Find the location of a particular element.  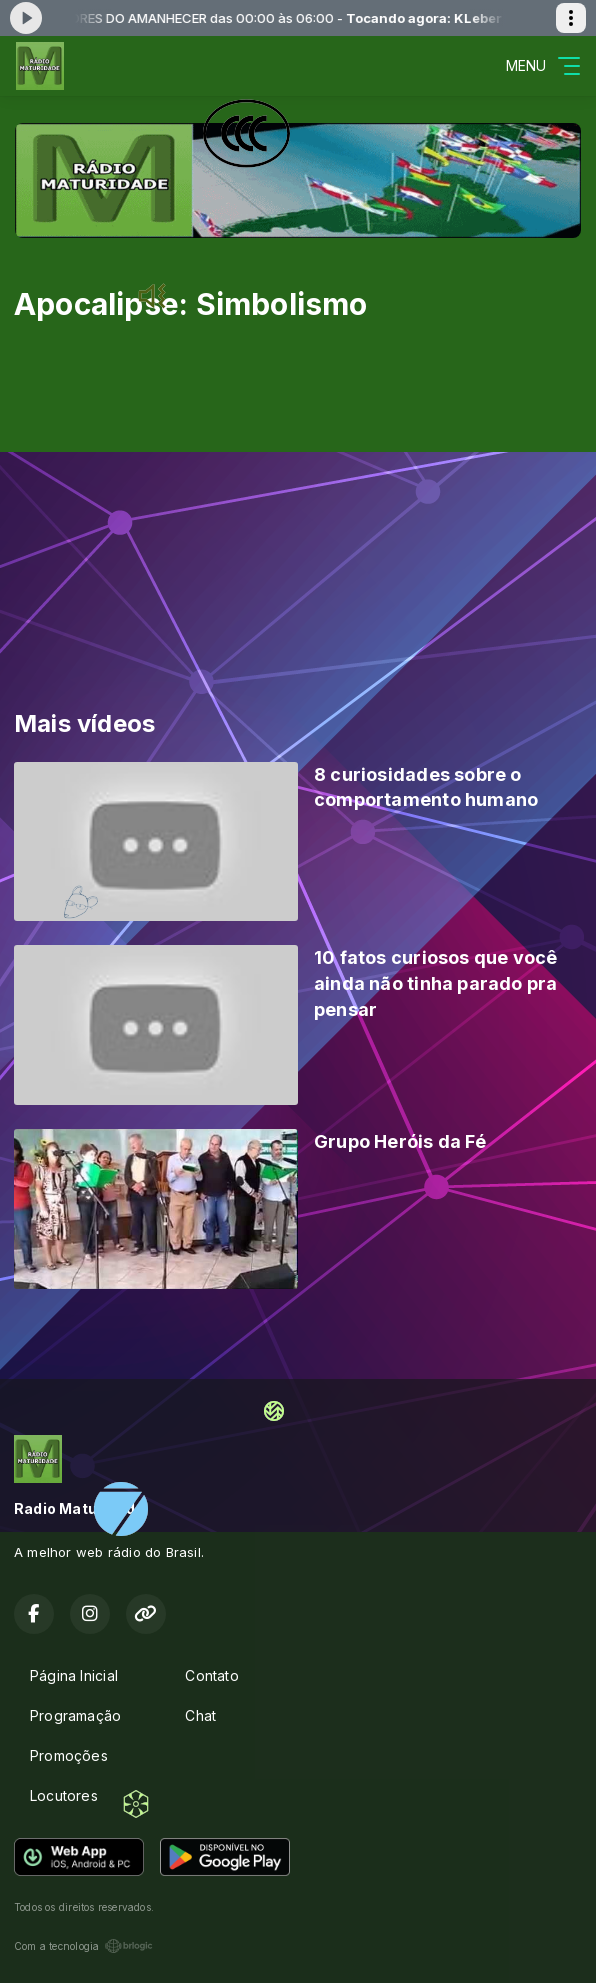

Framework7 mobile framework logo is located at coordinates (121, 1509).